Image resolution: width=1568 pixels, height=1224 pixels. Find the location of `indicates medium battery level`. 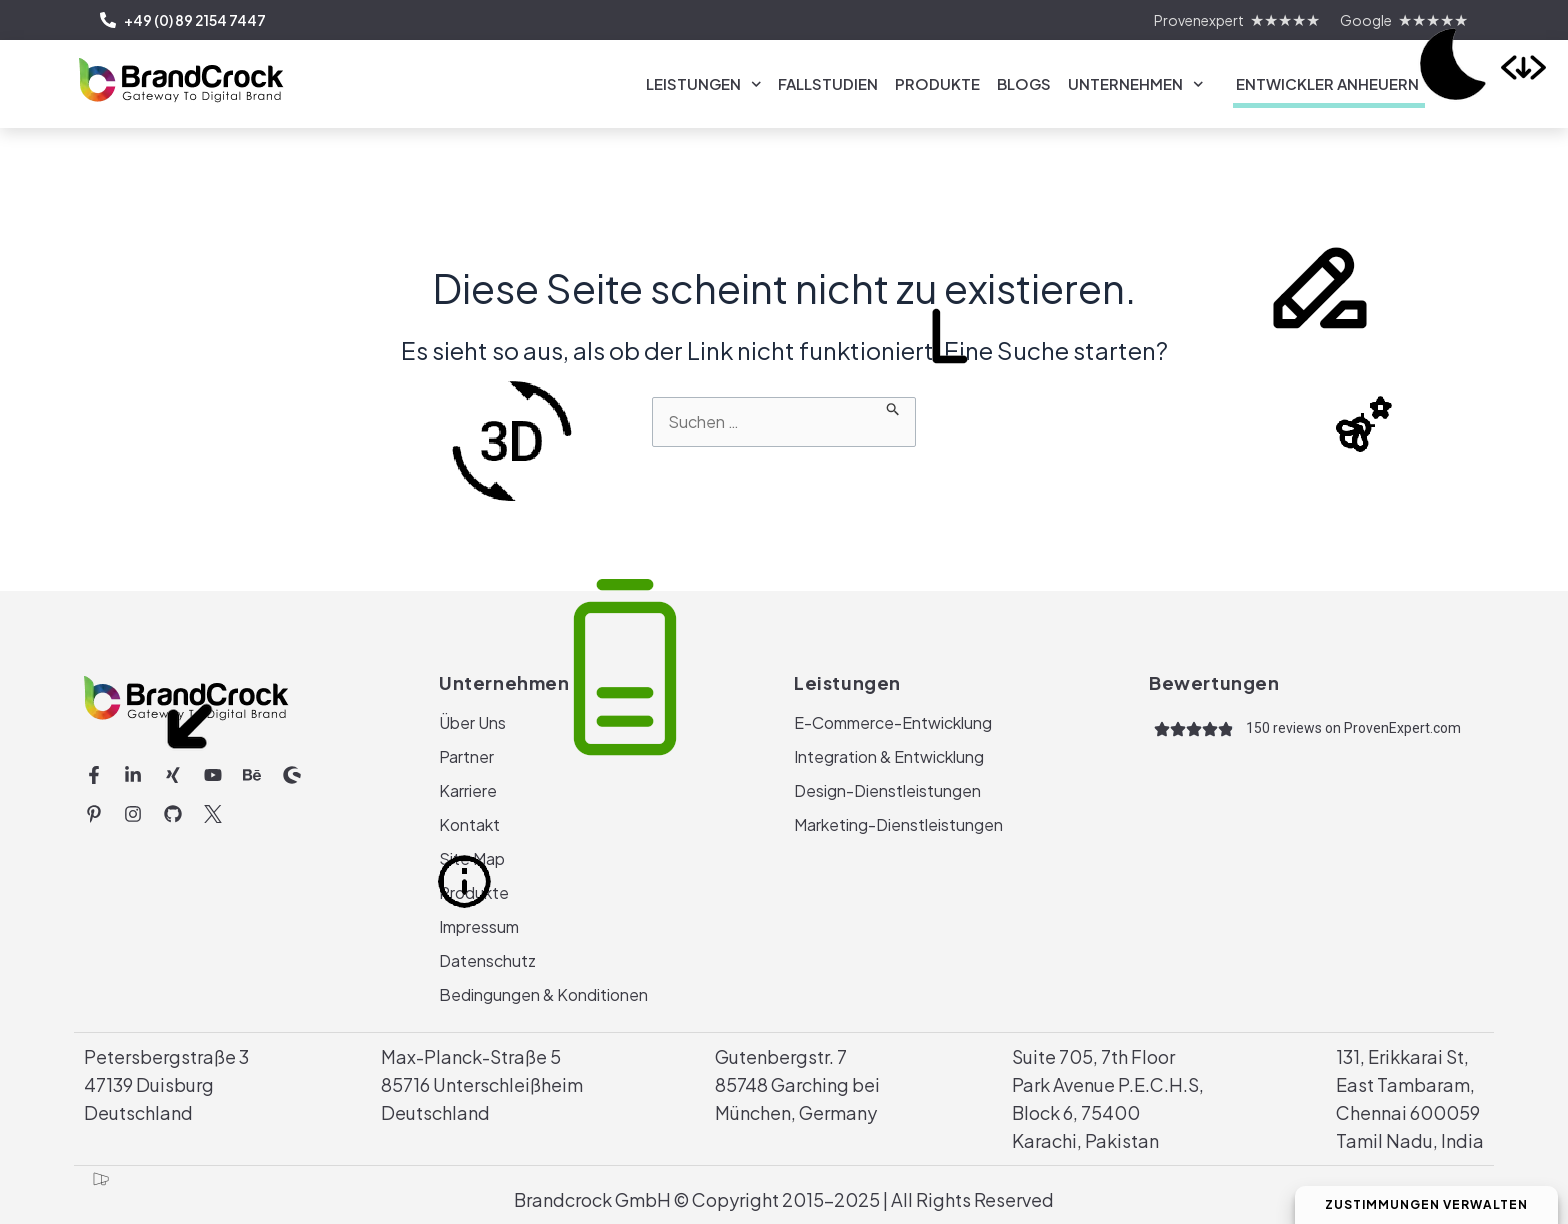

indicates medium battery level is located at coordinates (625, 670).